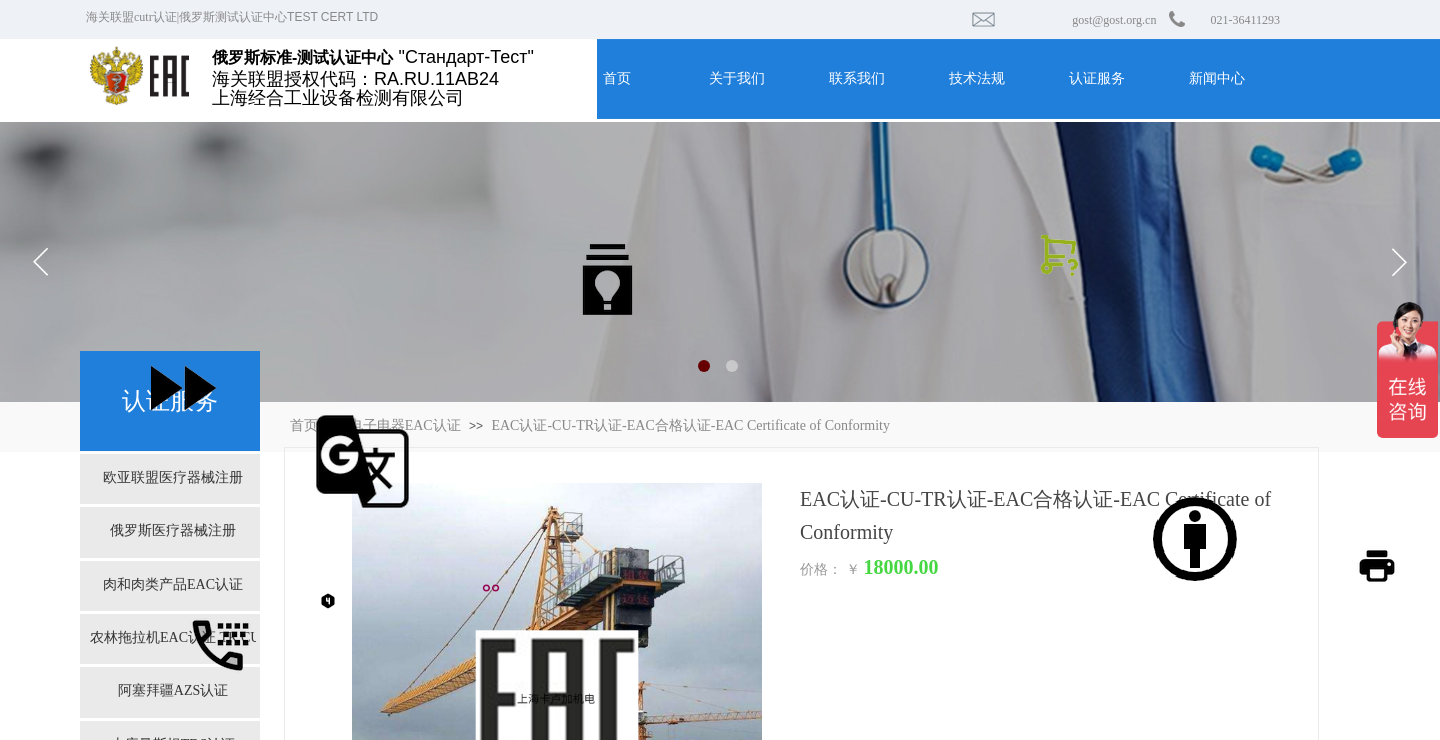 The image size is (1440, 740). Describe the element at coordinates (362, 461) in the screenshot. I see `translate text using Google Translate` at that location.